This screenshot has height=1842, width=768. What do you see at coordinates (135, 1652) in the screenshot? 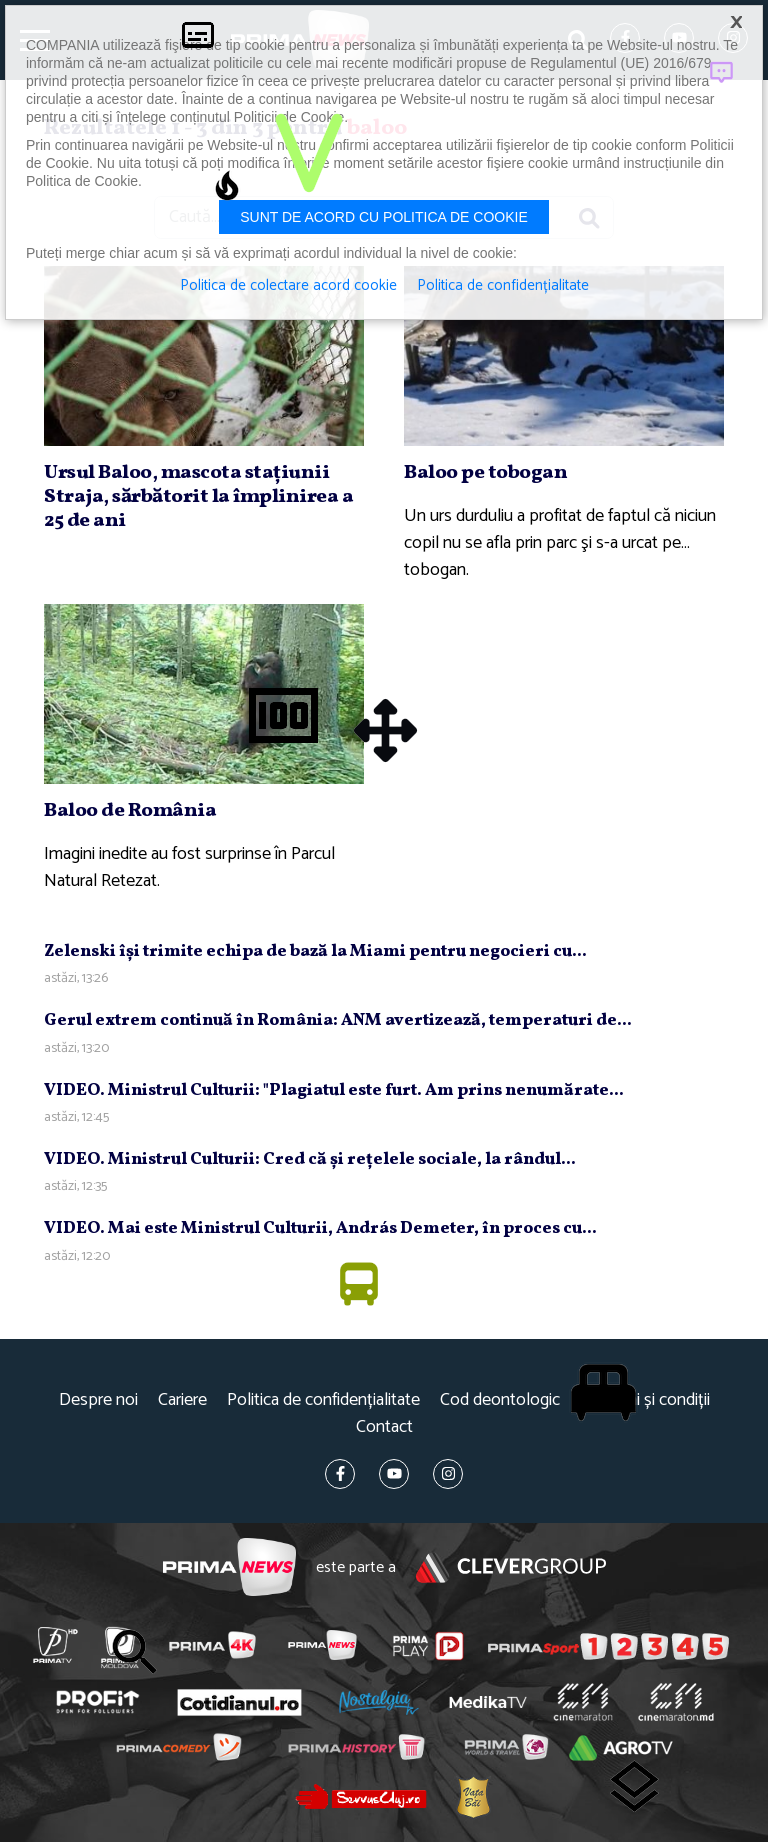
I see `search for content or items` at bounding box center [135, 1652].